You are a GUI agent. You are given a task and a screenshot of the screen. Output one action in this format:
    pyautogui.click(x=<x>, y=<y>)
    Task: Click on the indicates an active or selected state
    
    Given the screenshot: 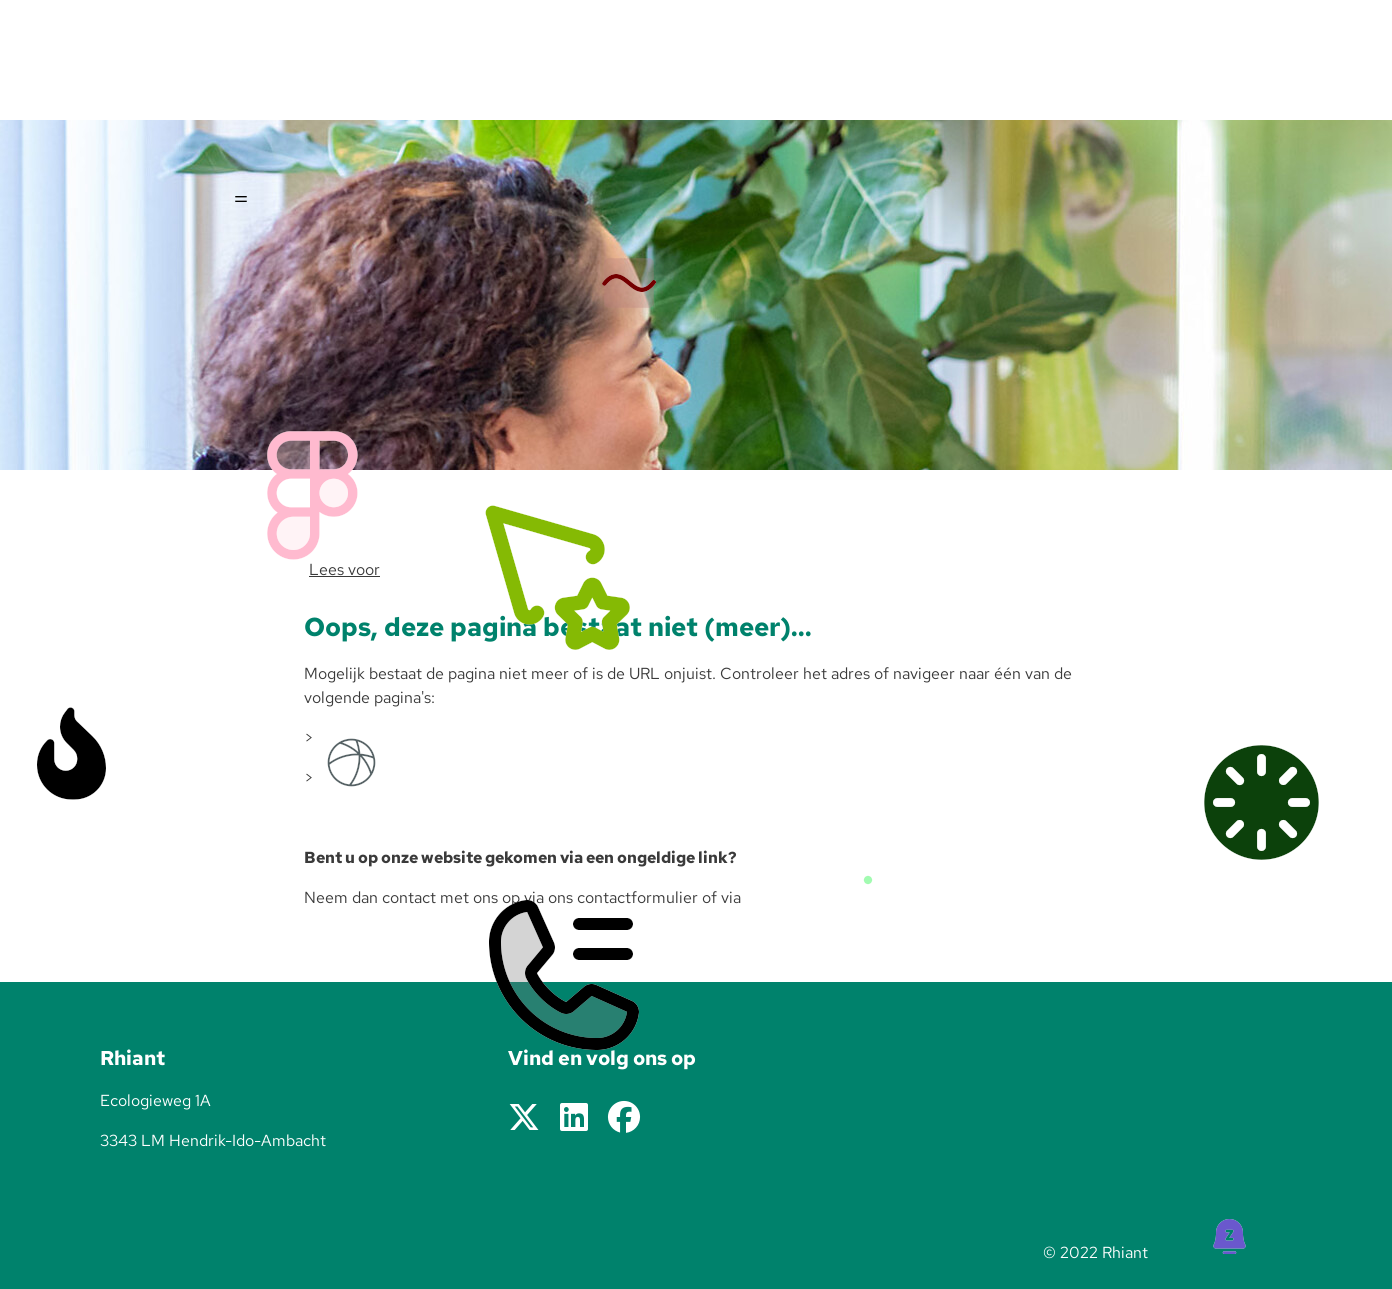 What is the action you would take?
    pyautogui.click(x=868, y=880)
    